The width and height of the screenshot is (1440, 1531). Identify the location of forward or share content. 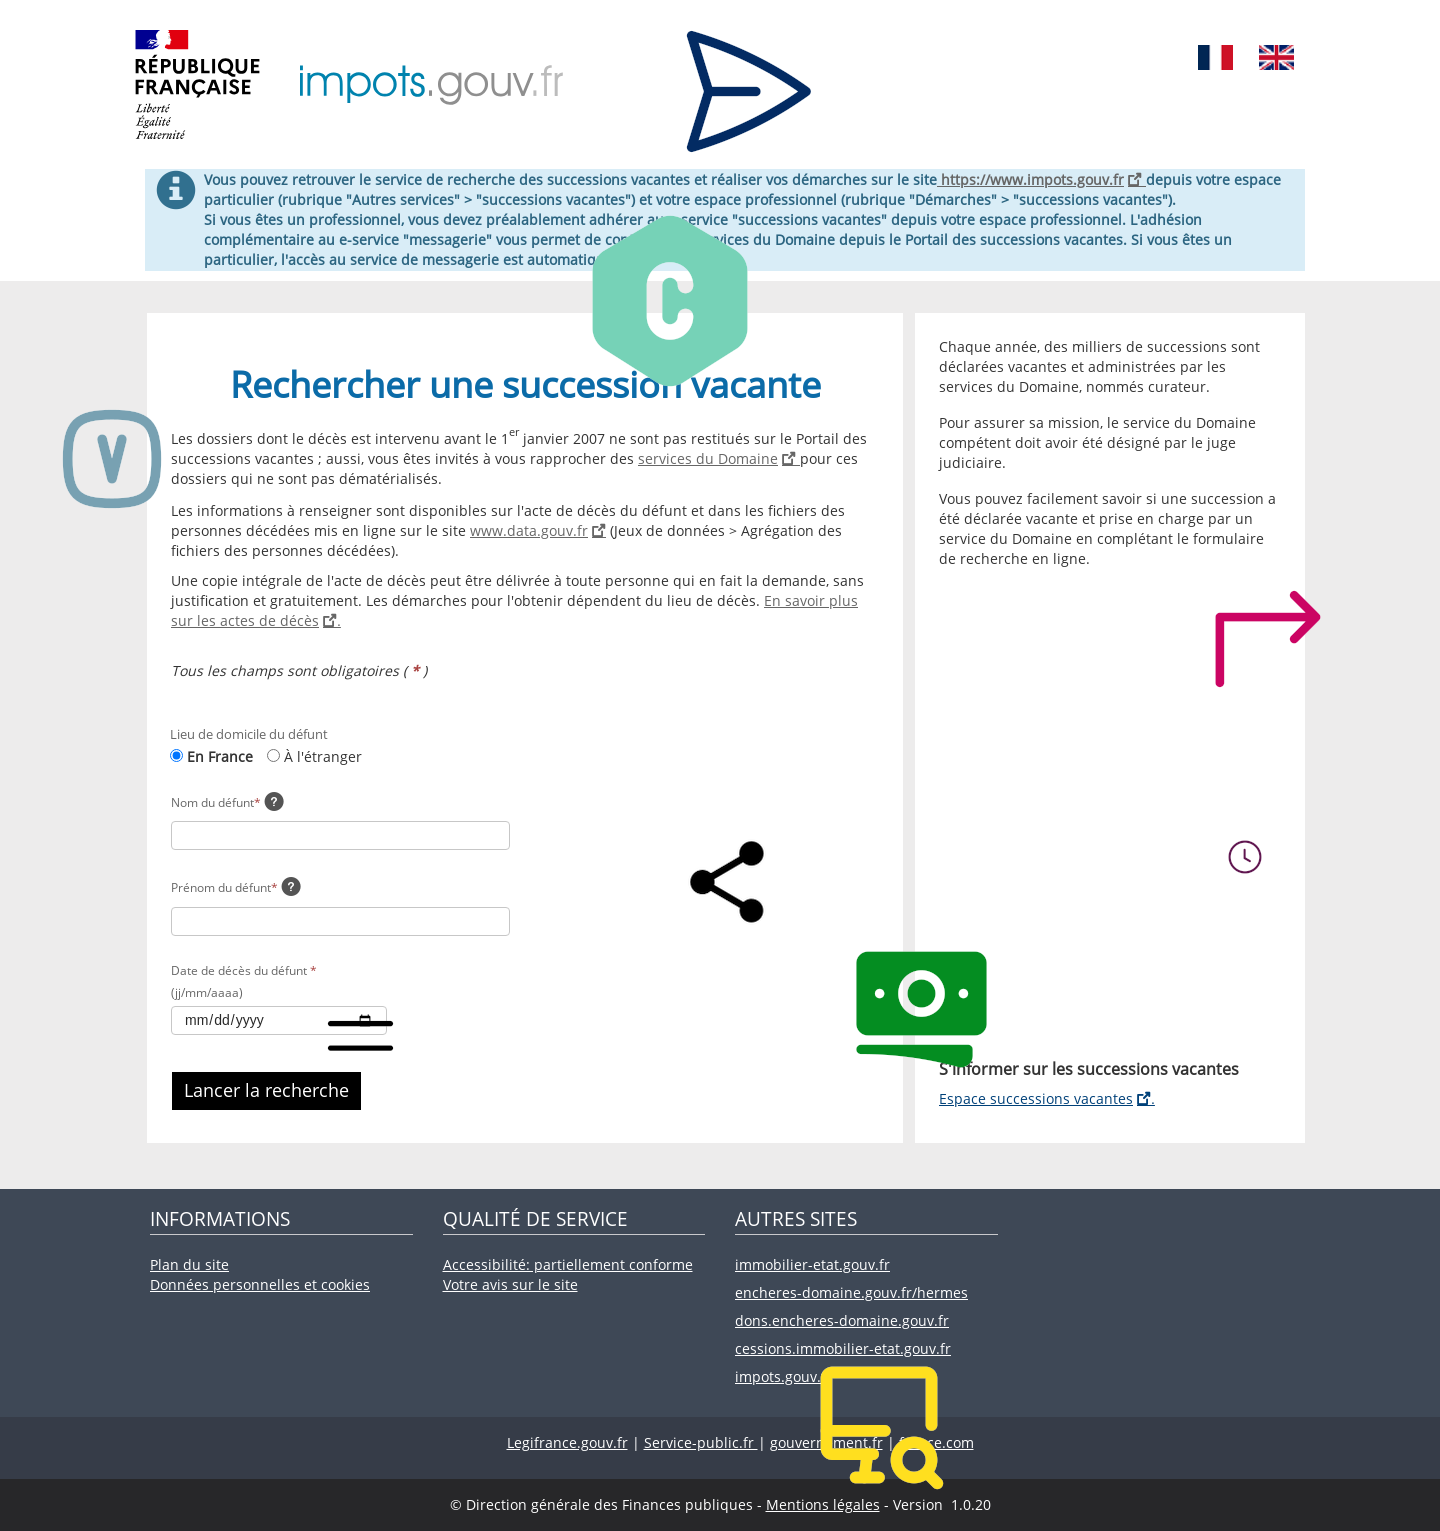
(1268, 639).